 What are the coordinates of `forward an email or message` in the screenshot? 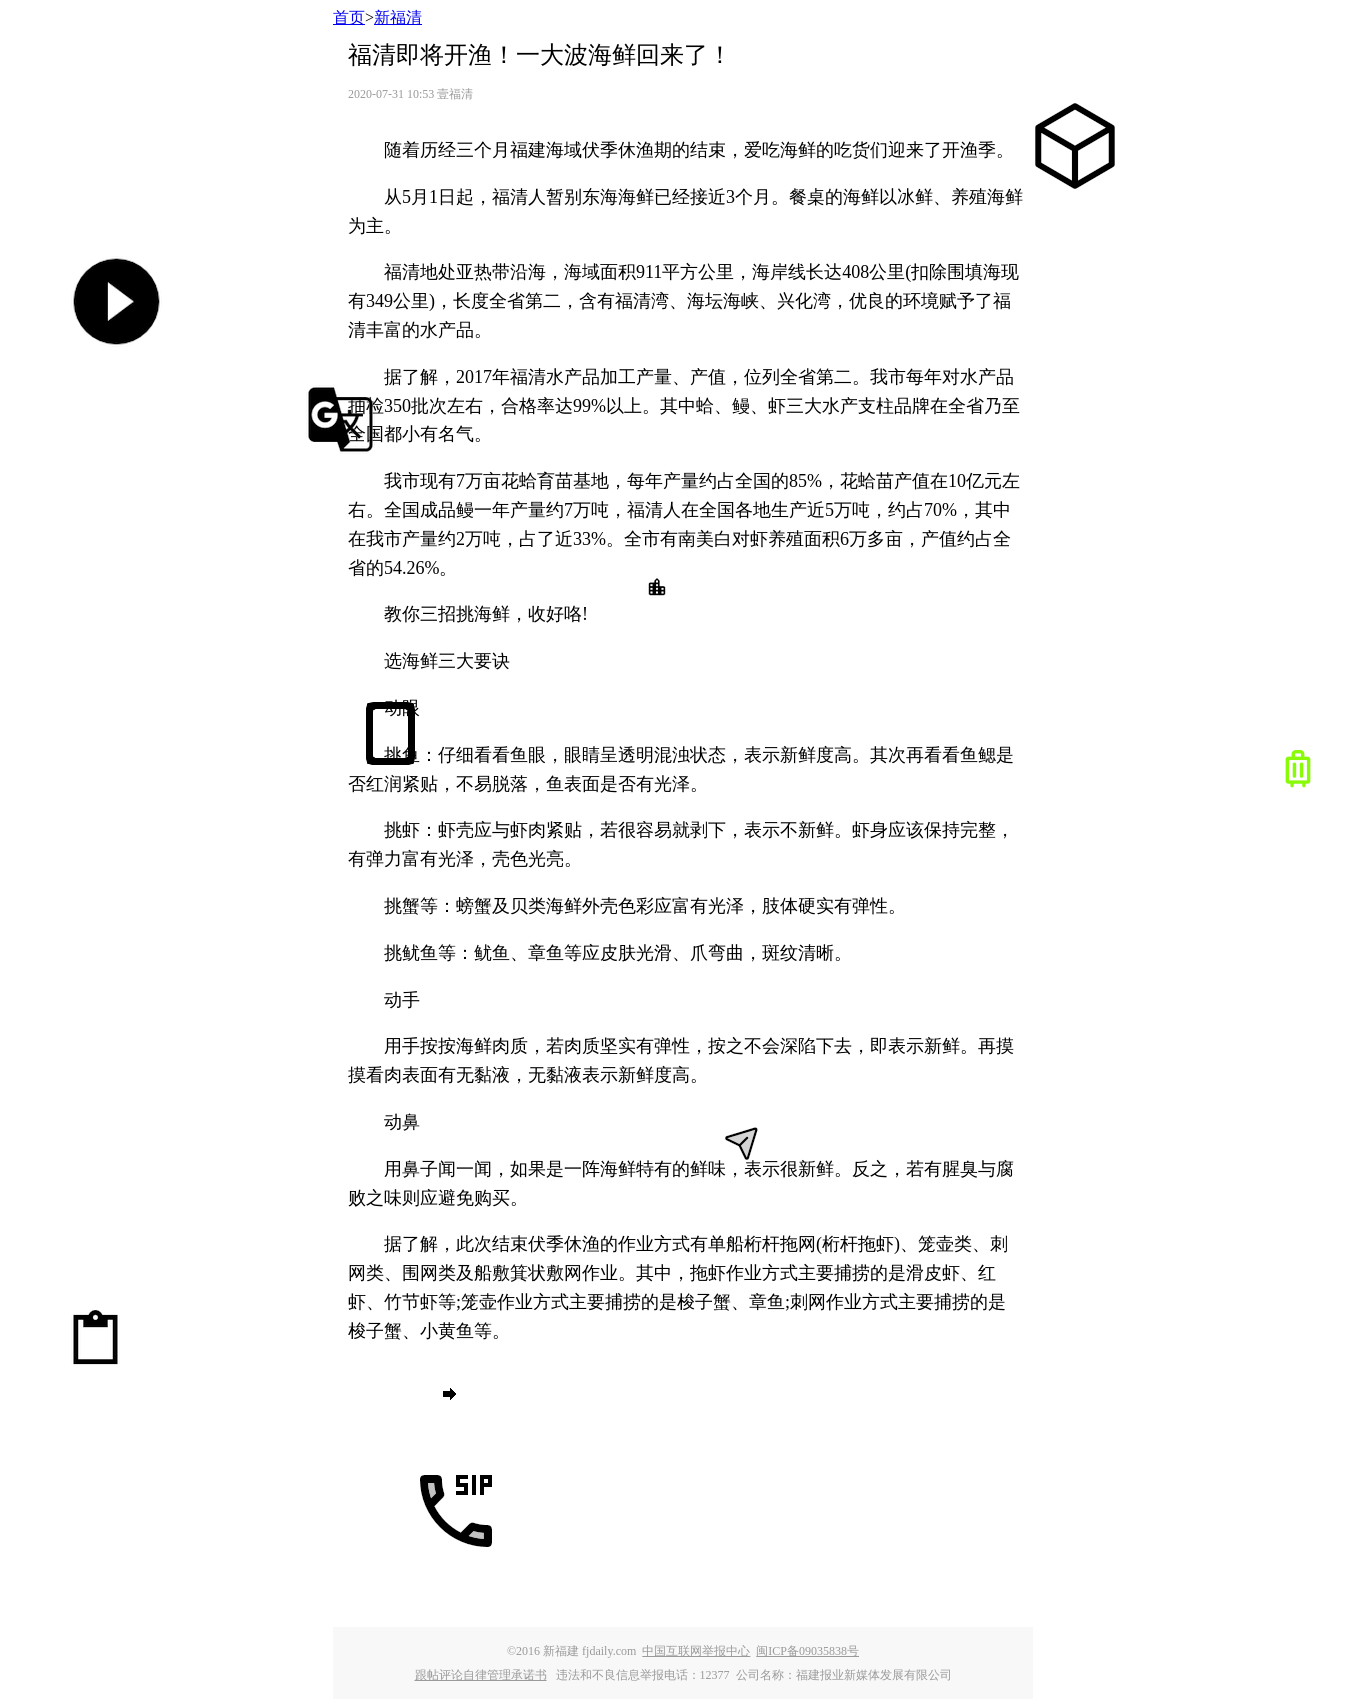 It's located at (450, 1394).